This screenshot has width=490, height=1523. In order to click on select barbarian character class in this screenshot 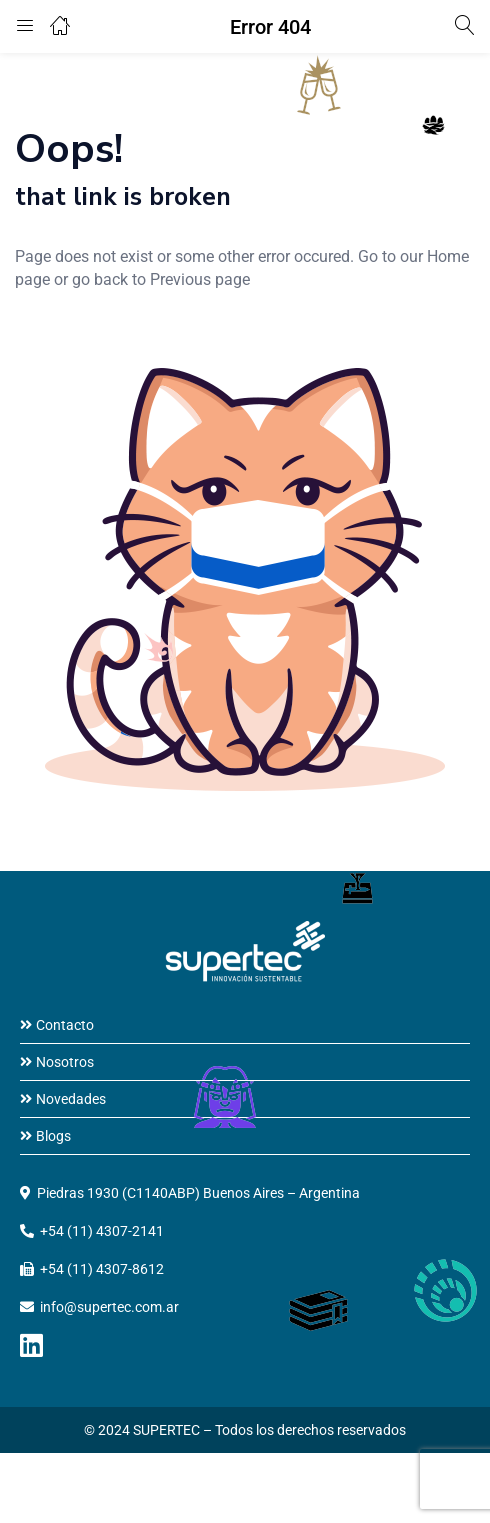, I will do `click(225, 1097)`.